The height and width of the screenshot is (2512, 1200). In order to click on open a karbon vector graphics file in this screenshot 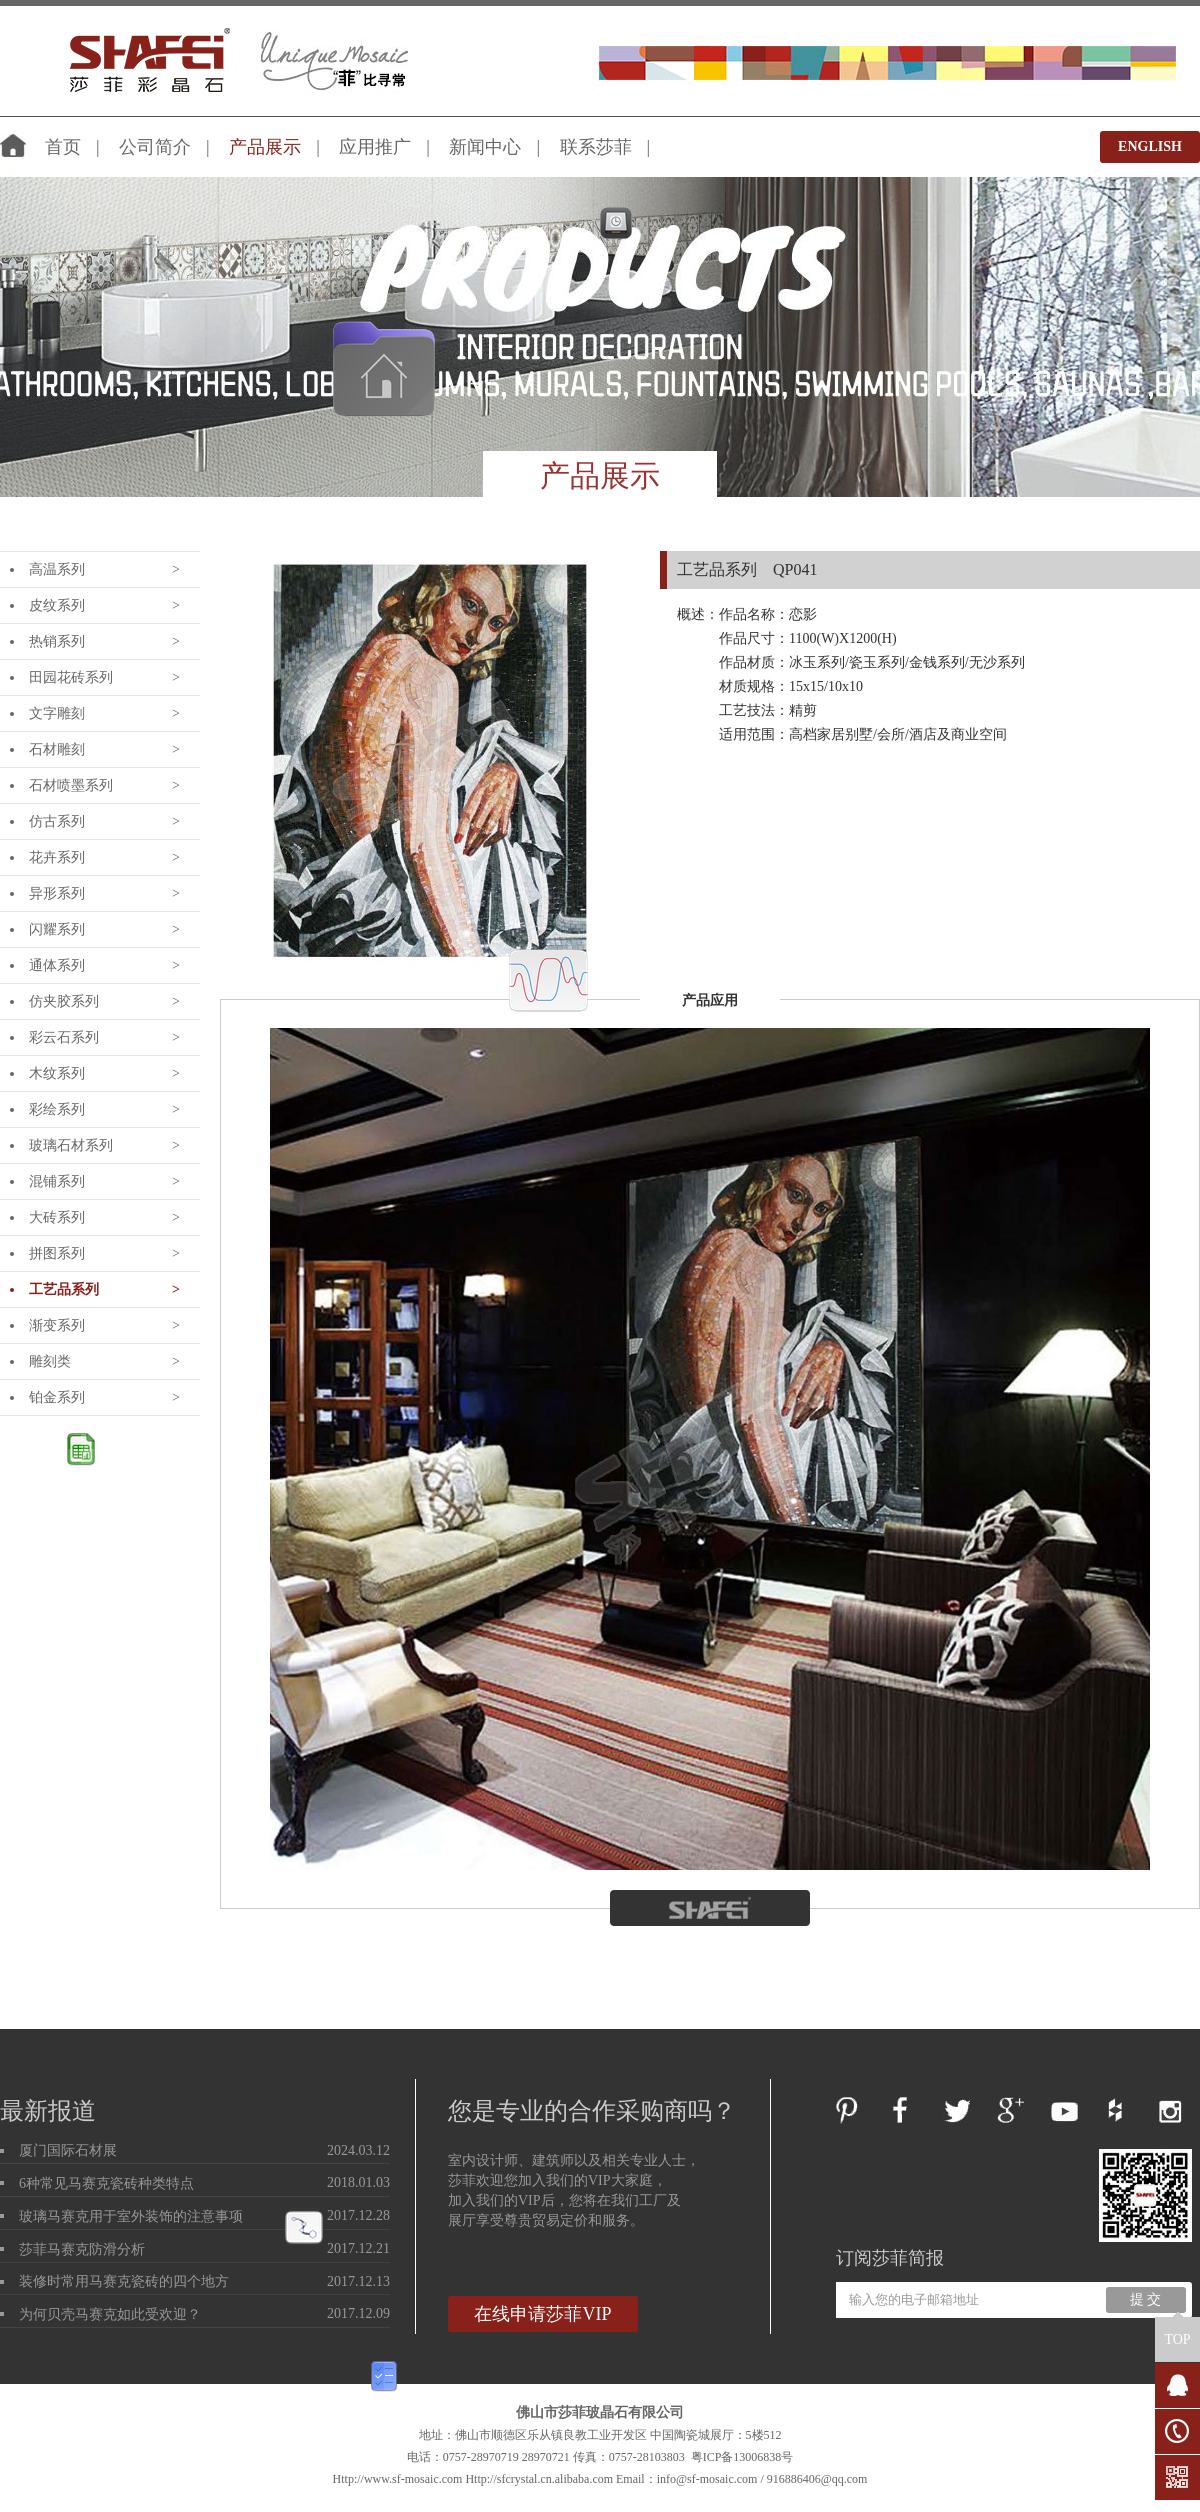, I will do `click(304, 2226)`.